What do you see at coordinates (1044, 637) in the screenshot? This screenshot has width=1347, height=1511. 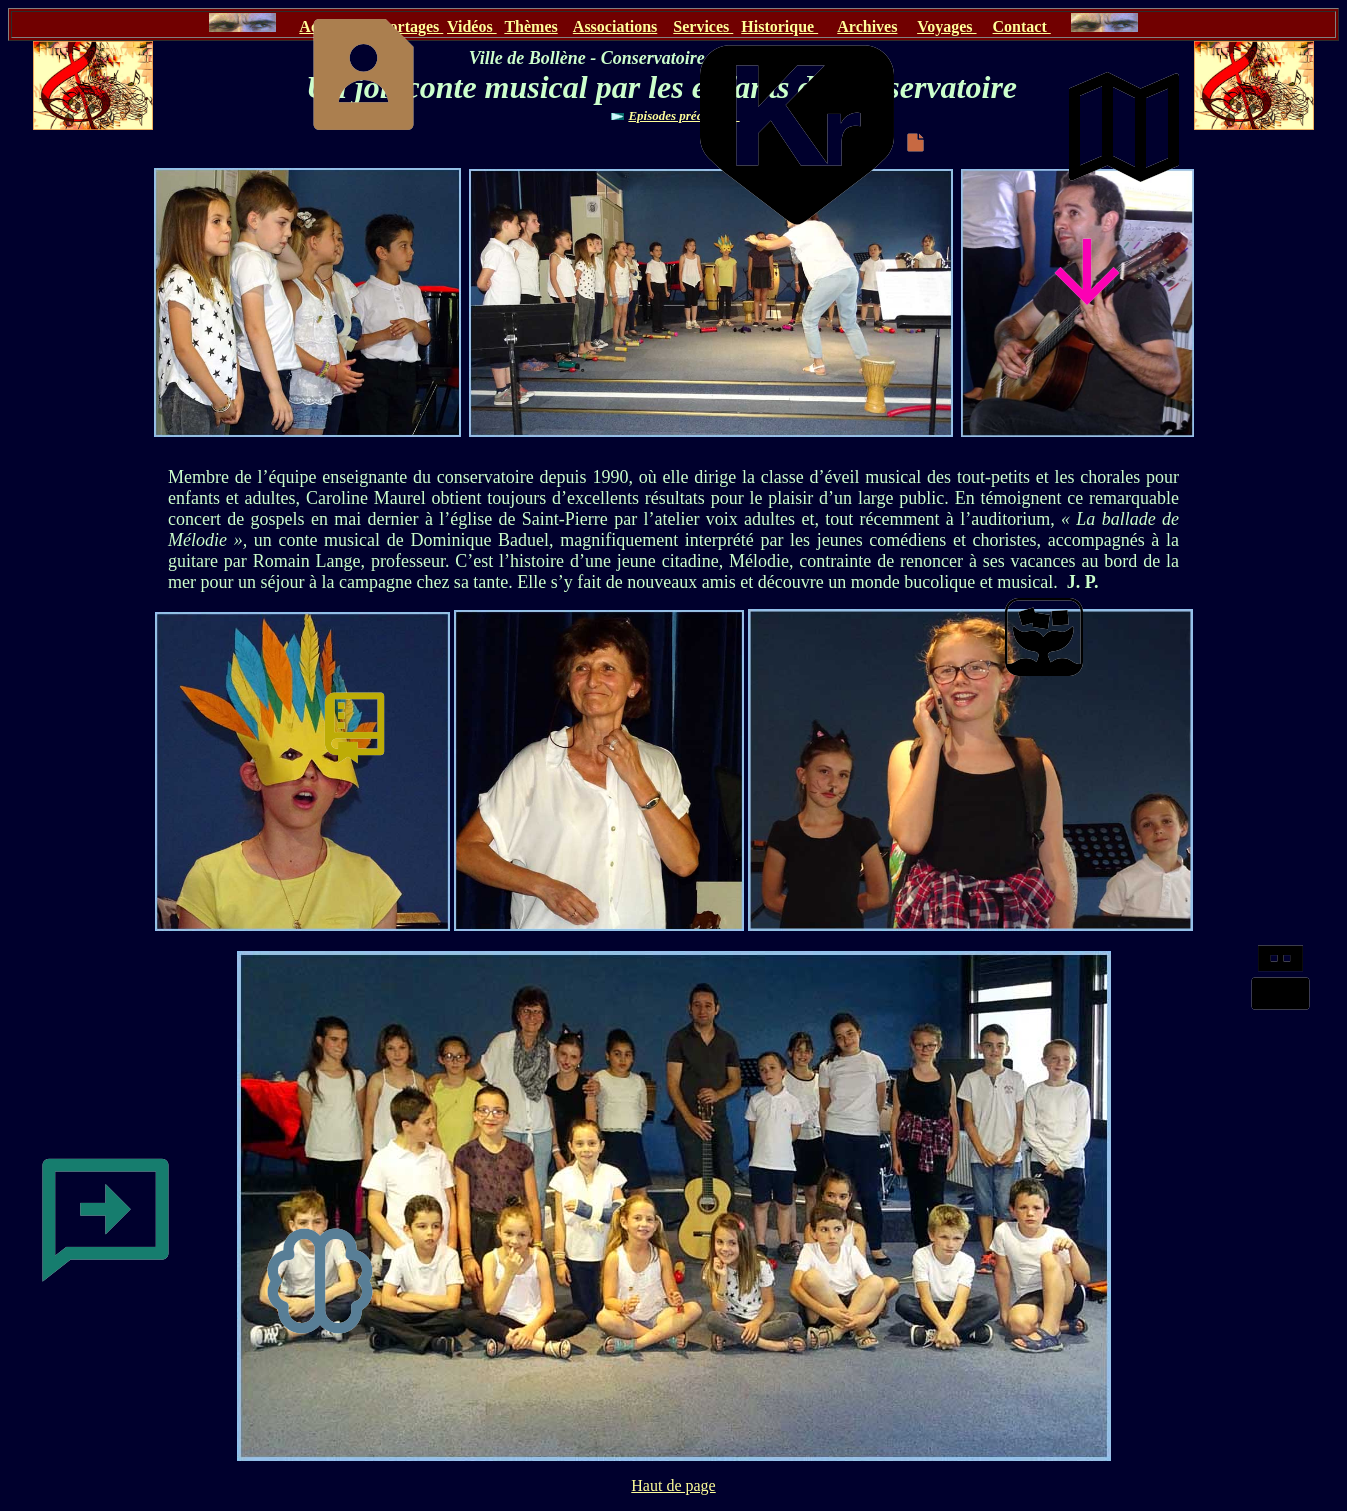 I see `openfaas serverless platform logo` at bounding box center [1044, 637].